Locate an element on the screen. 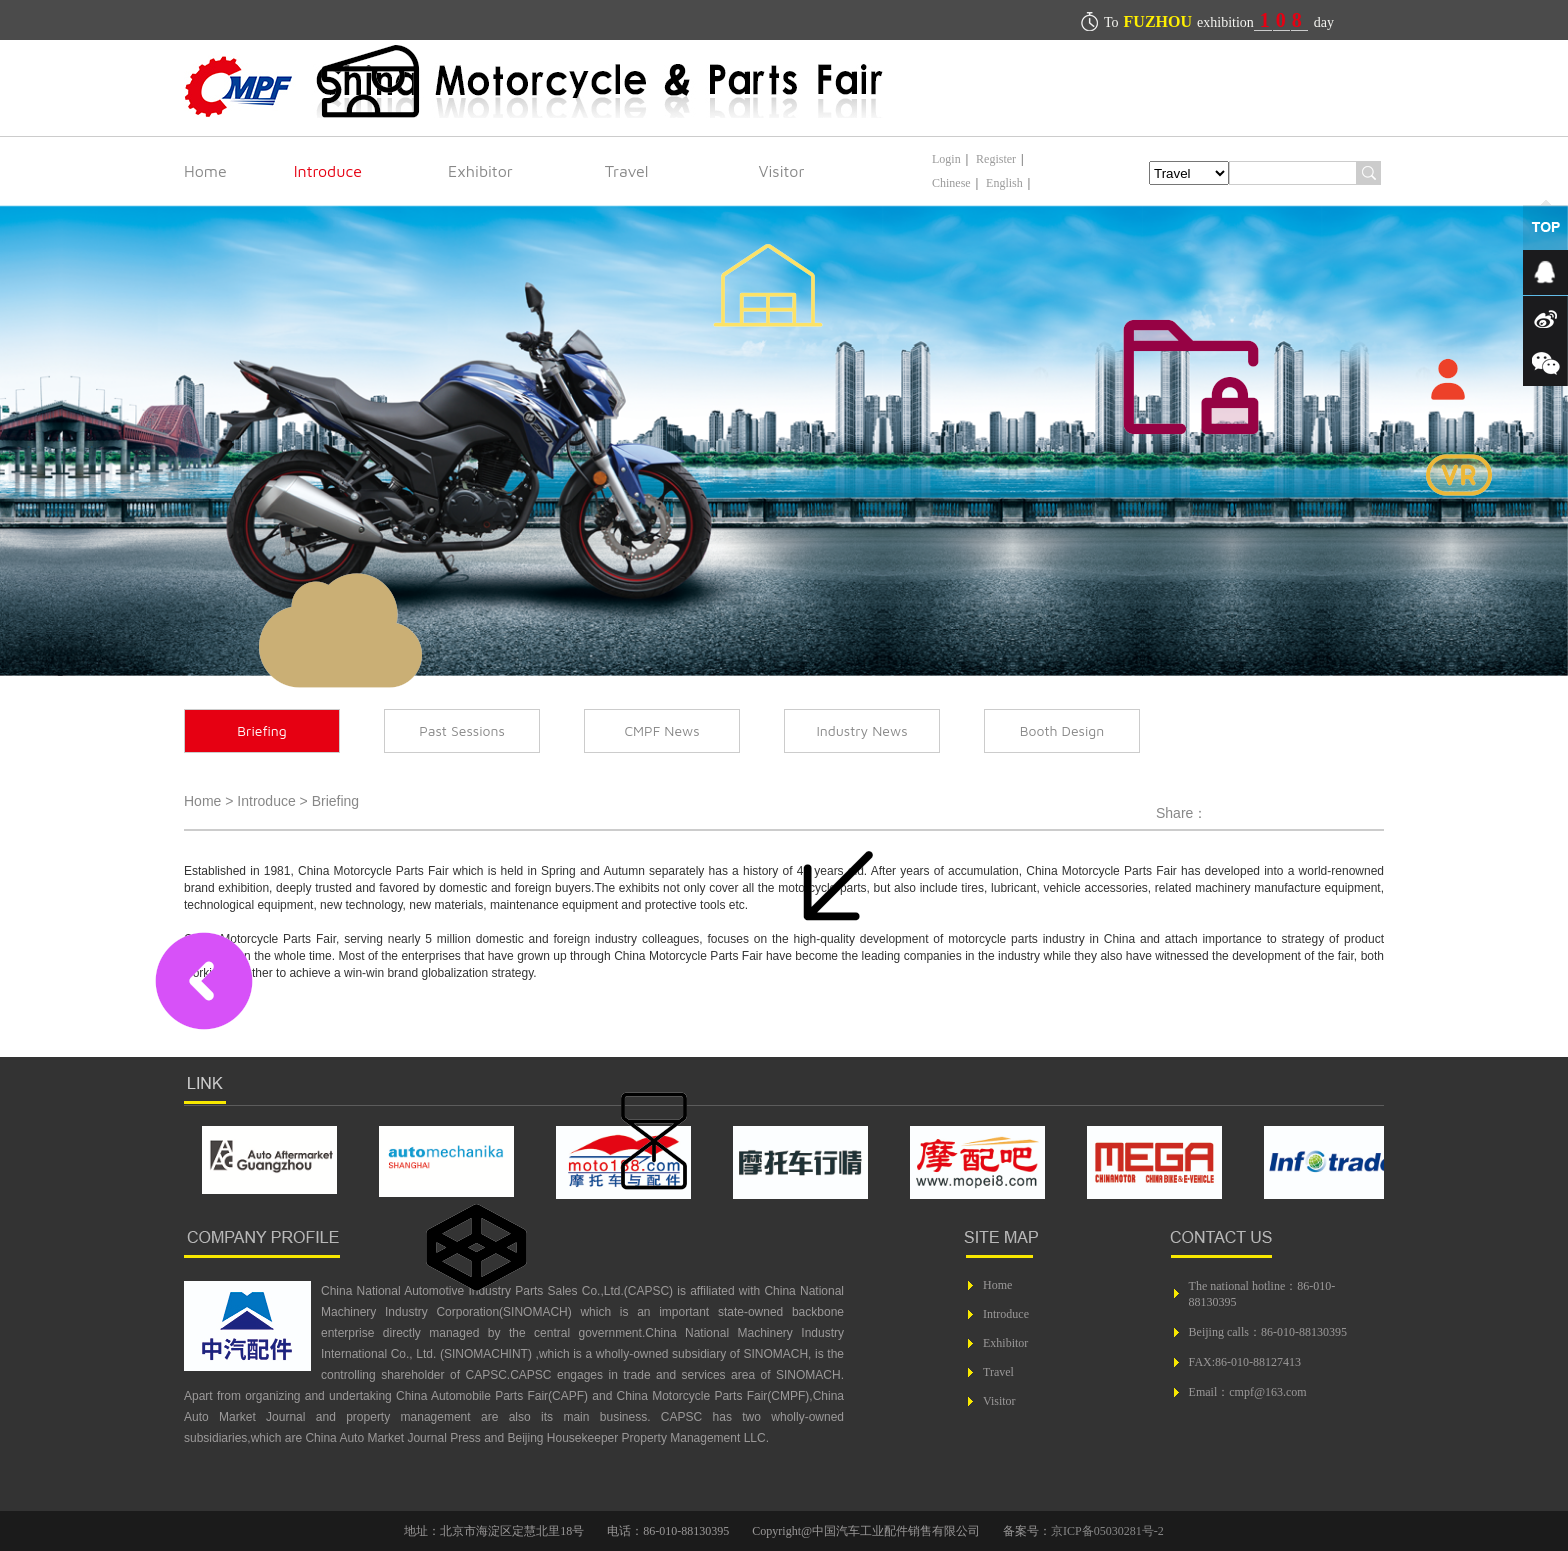 Image resolution: width=1568 pixels, height=1551 pixels. view your profile is located at coordinates (1448, 379).